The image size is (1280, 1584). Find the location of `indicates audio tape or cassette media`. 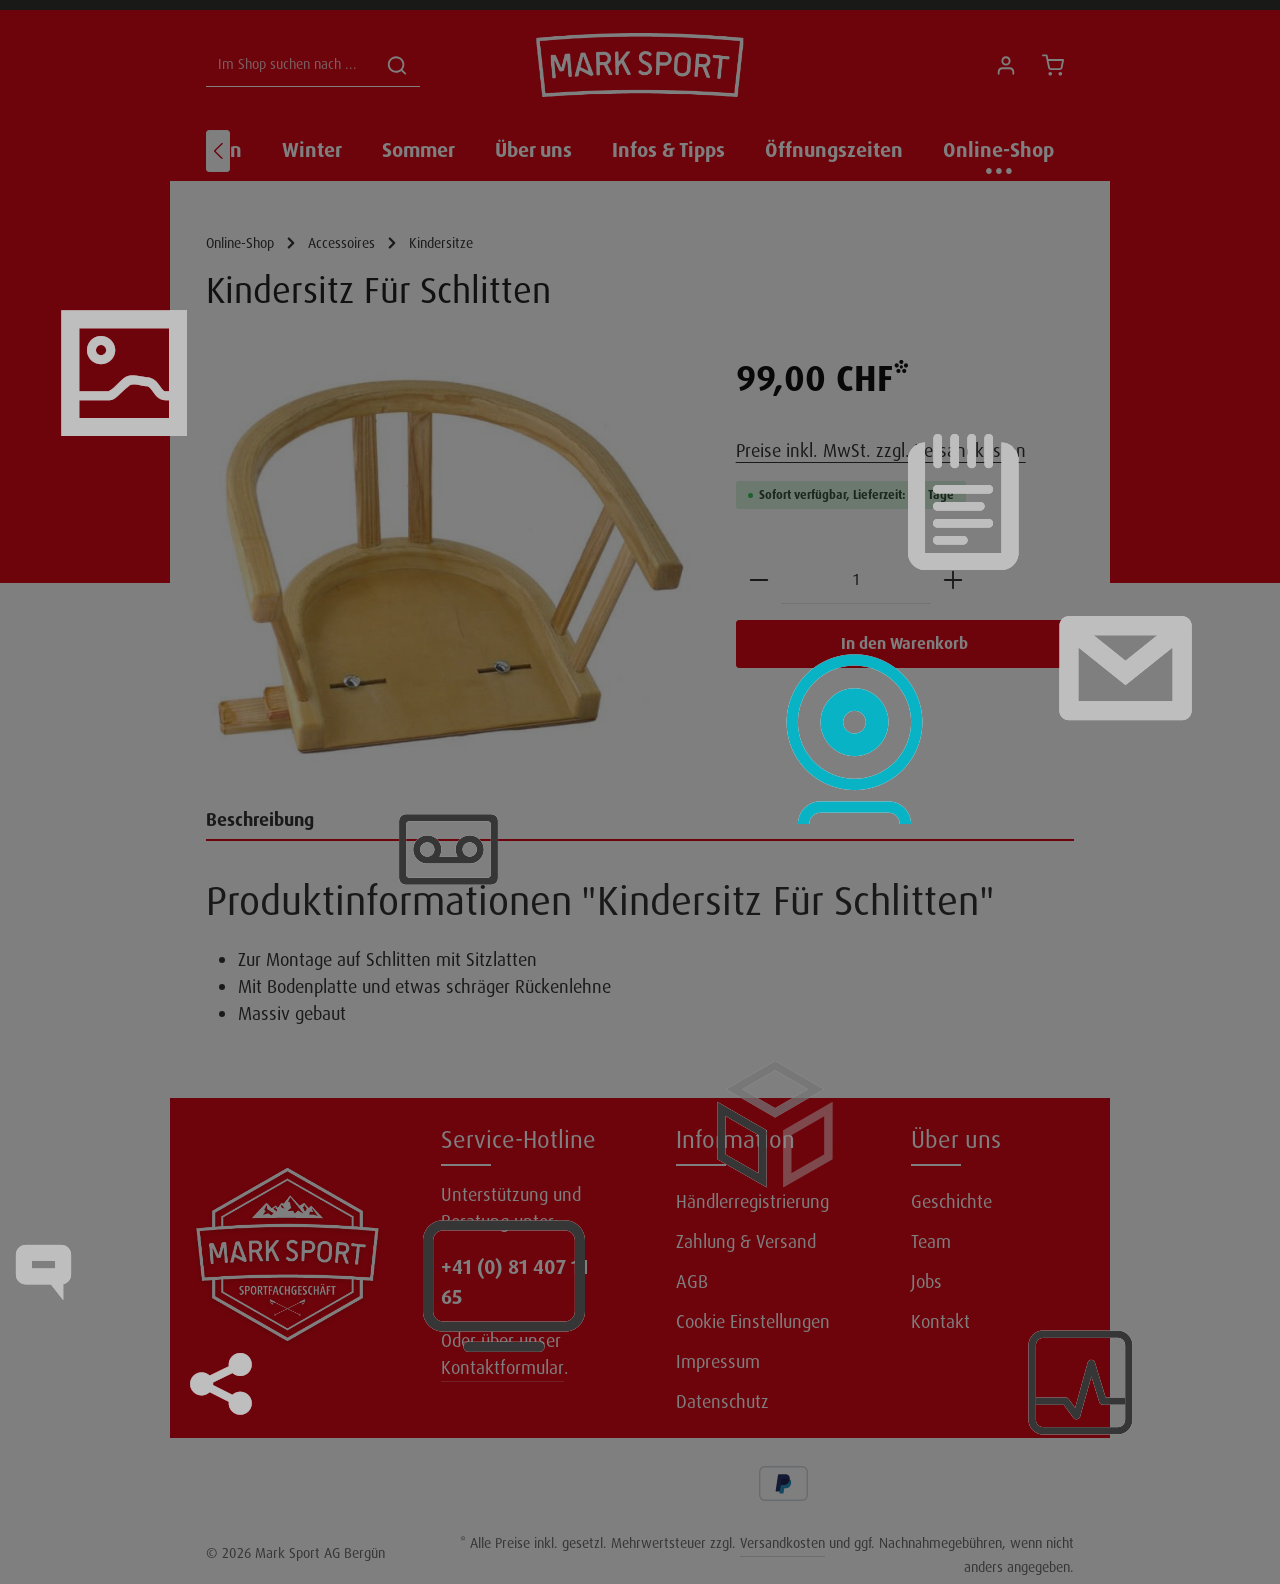

indicates audio tape or cassette media is located at coordinates (448, 849).